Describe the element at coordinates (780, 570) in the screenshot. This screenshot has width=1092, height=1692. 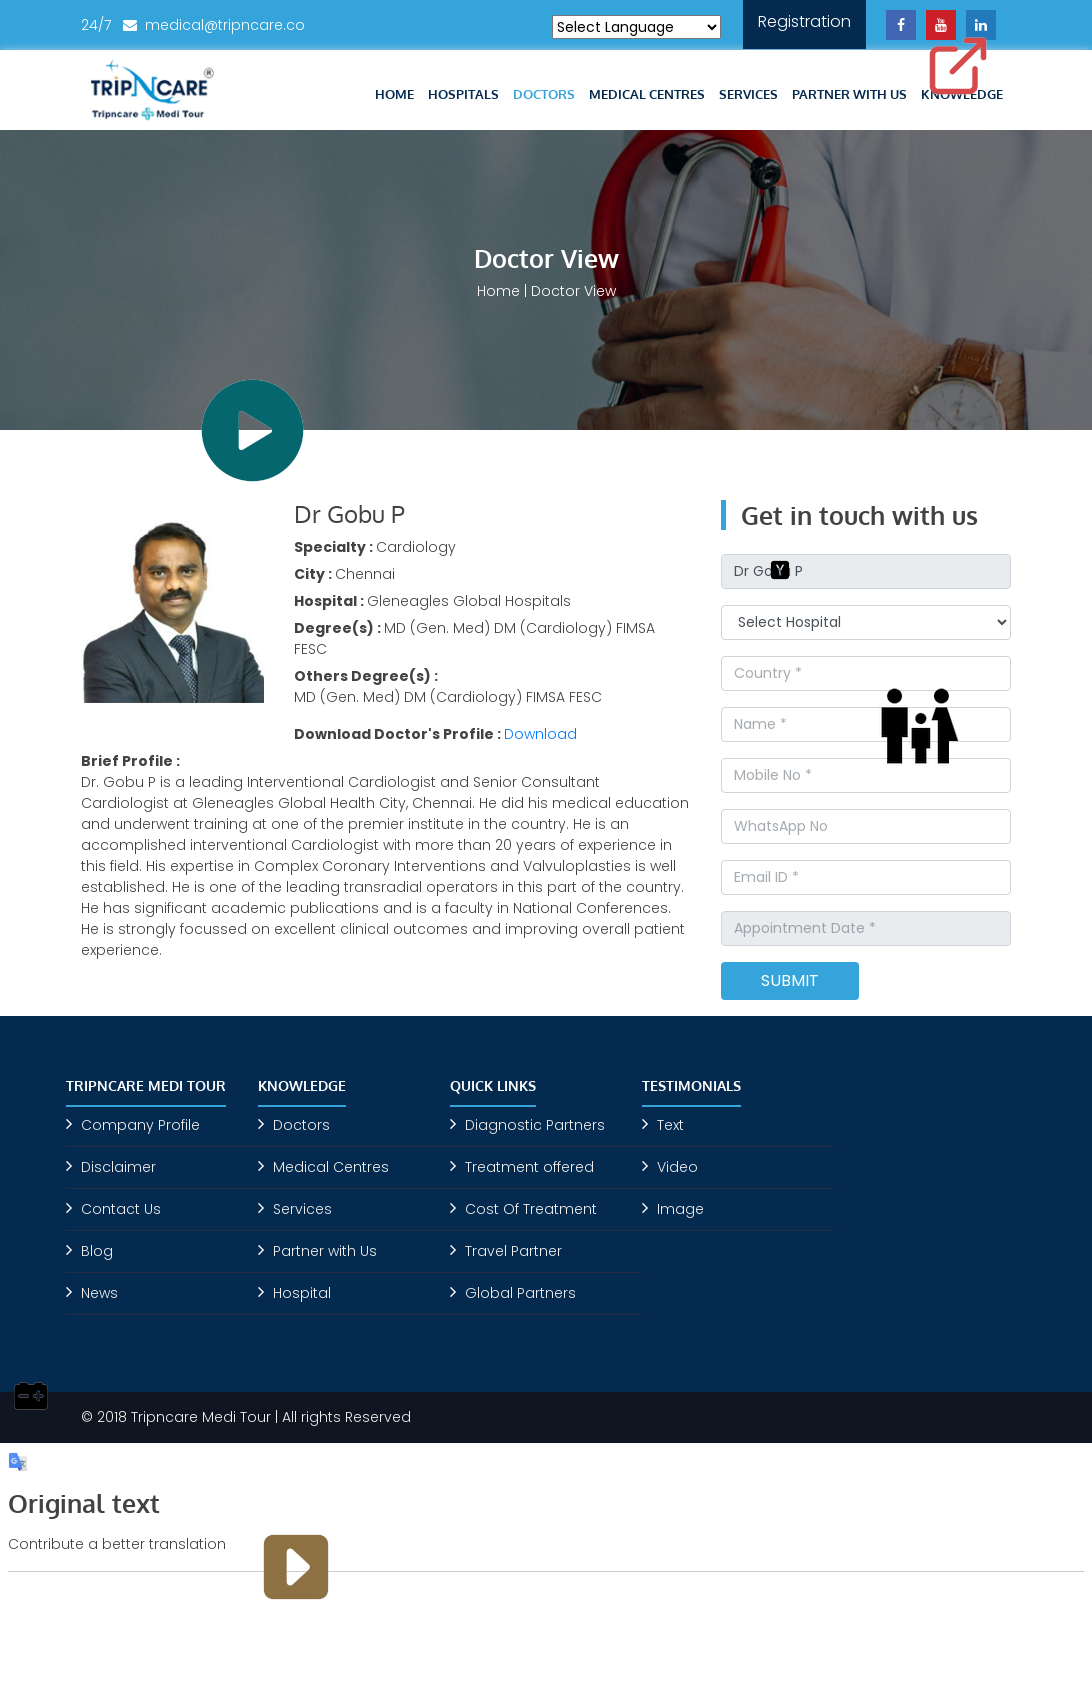
I see `open hacker news` at that location.